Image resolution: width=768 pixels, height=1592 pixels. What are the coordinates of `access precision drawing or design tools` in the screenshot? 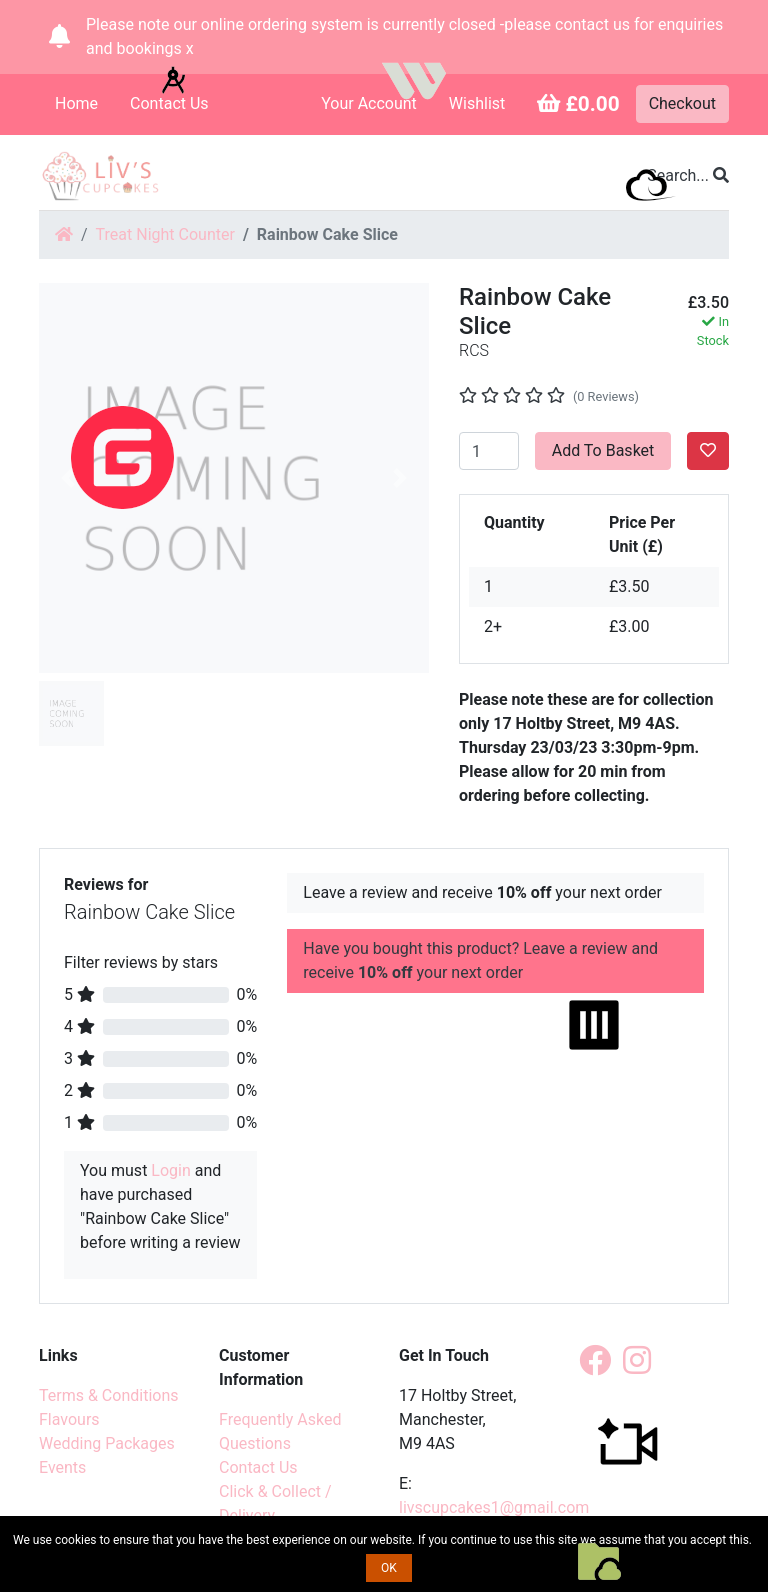 It's located at (173, 80).